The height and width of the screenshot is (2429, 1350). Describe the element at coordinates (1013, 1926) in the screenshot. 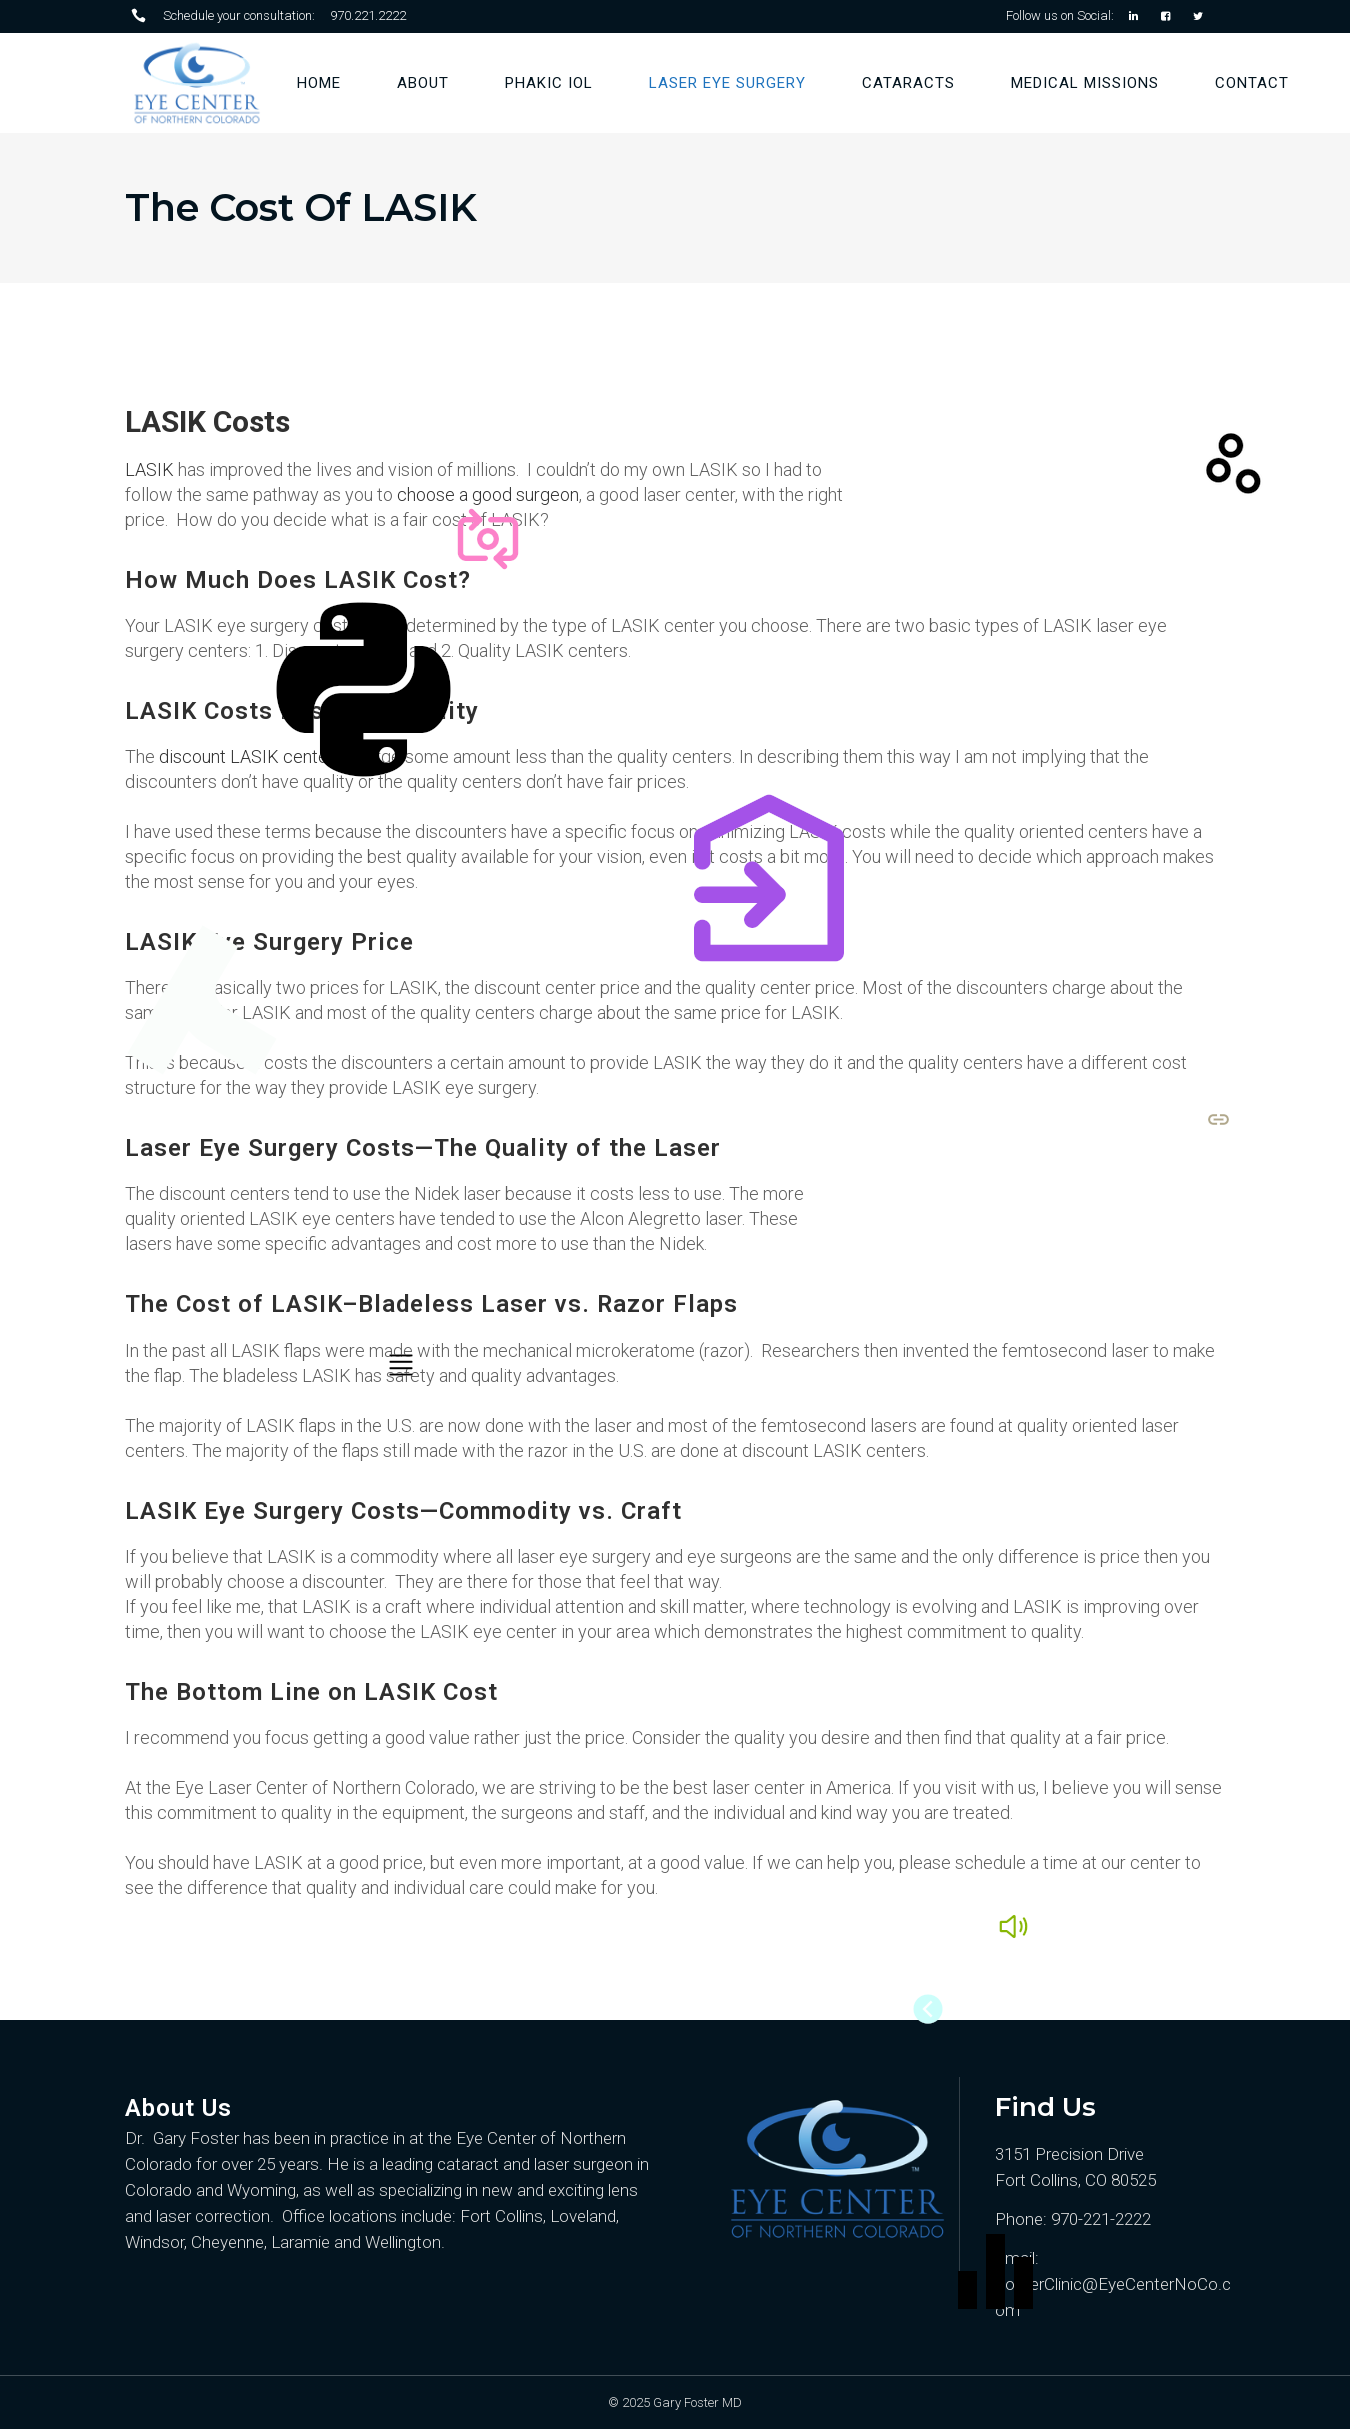

I see `adjust audio volume to medium level` at that location.